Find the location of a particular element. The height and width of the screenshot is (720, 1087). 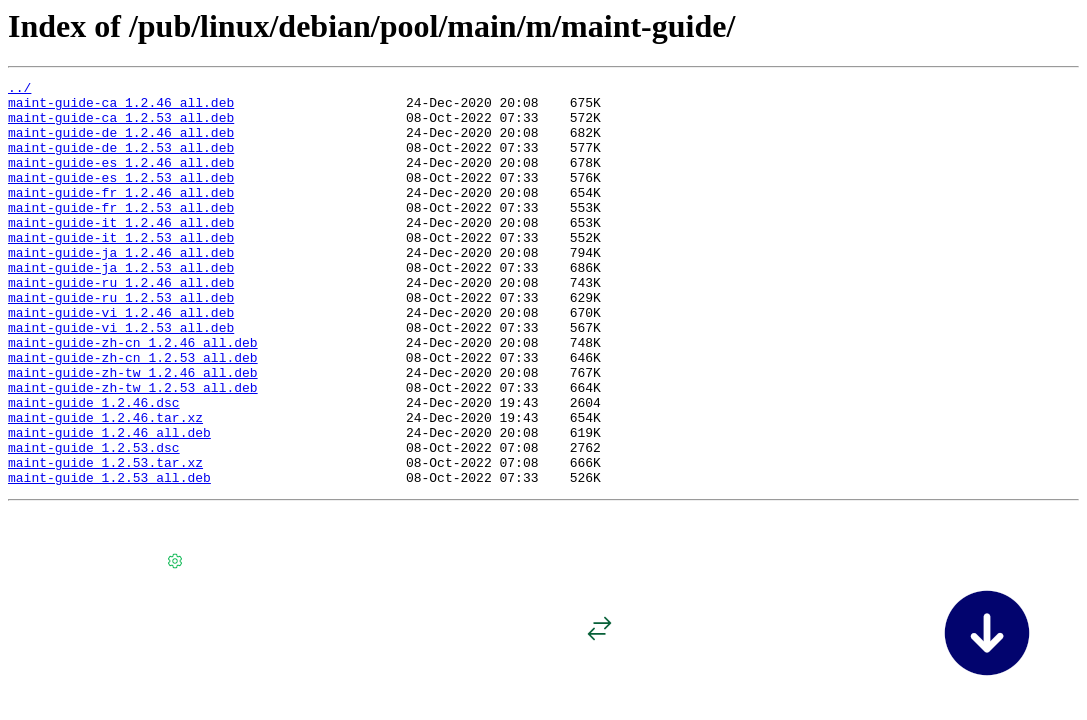

swap or exchange items is located at coordinates (599, 628).